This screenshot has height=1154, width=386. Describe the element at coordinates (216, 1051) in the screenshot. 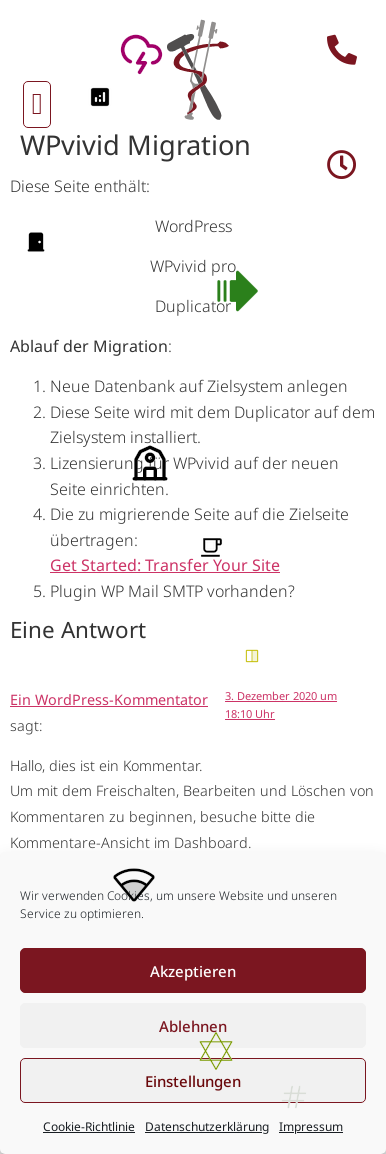

I see `indicates Jewish religious content or services` at that location.